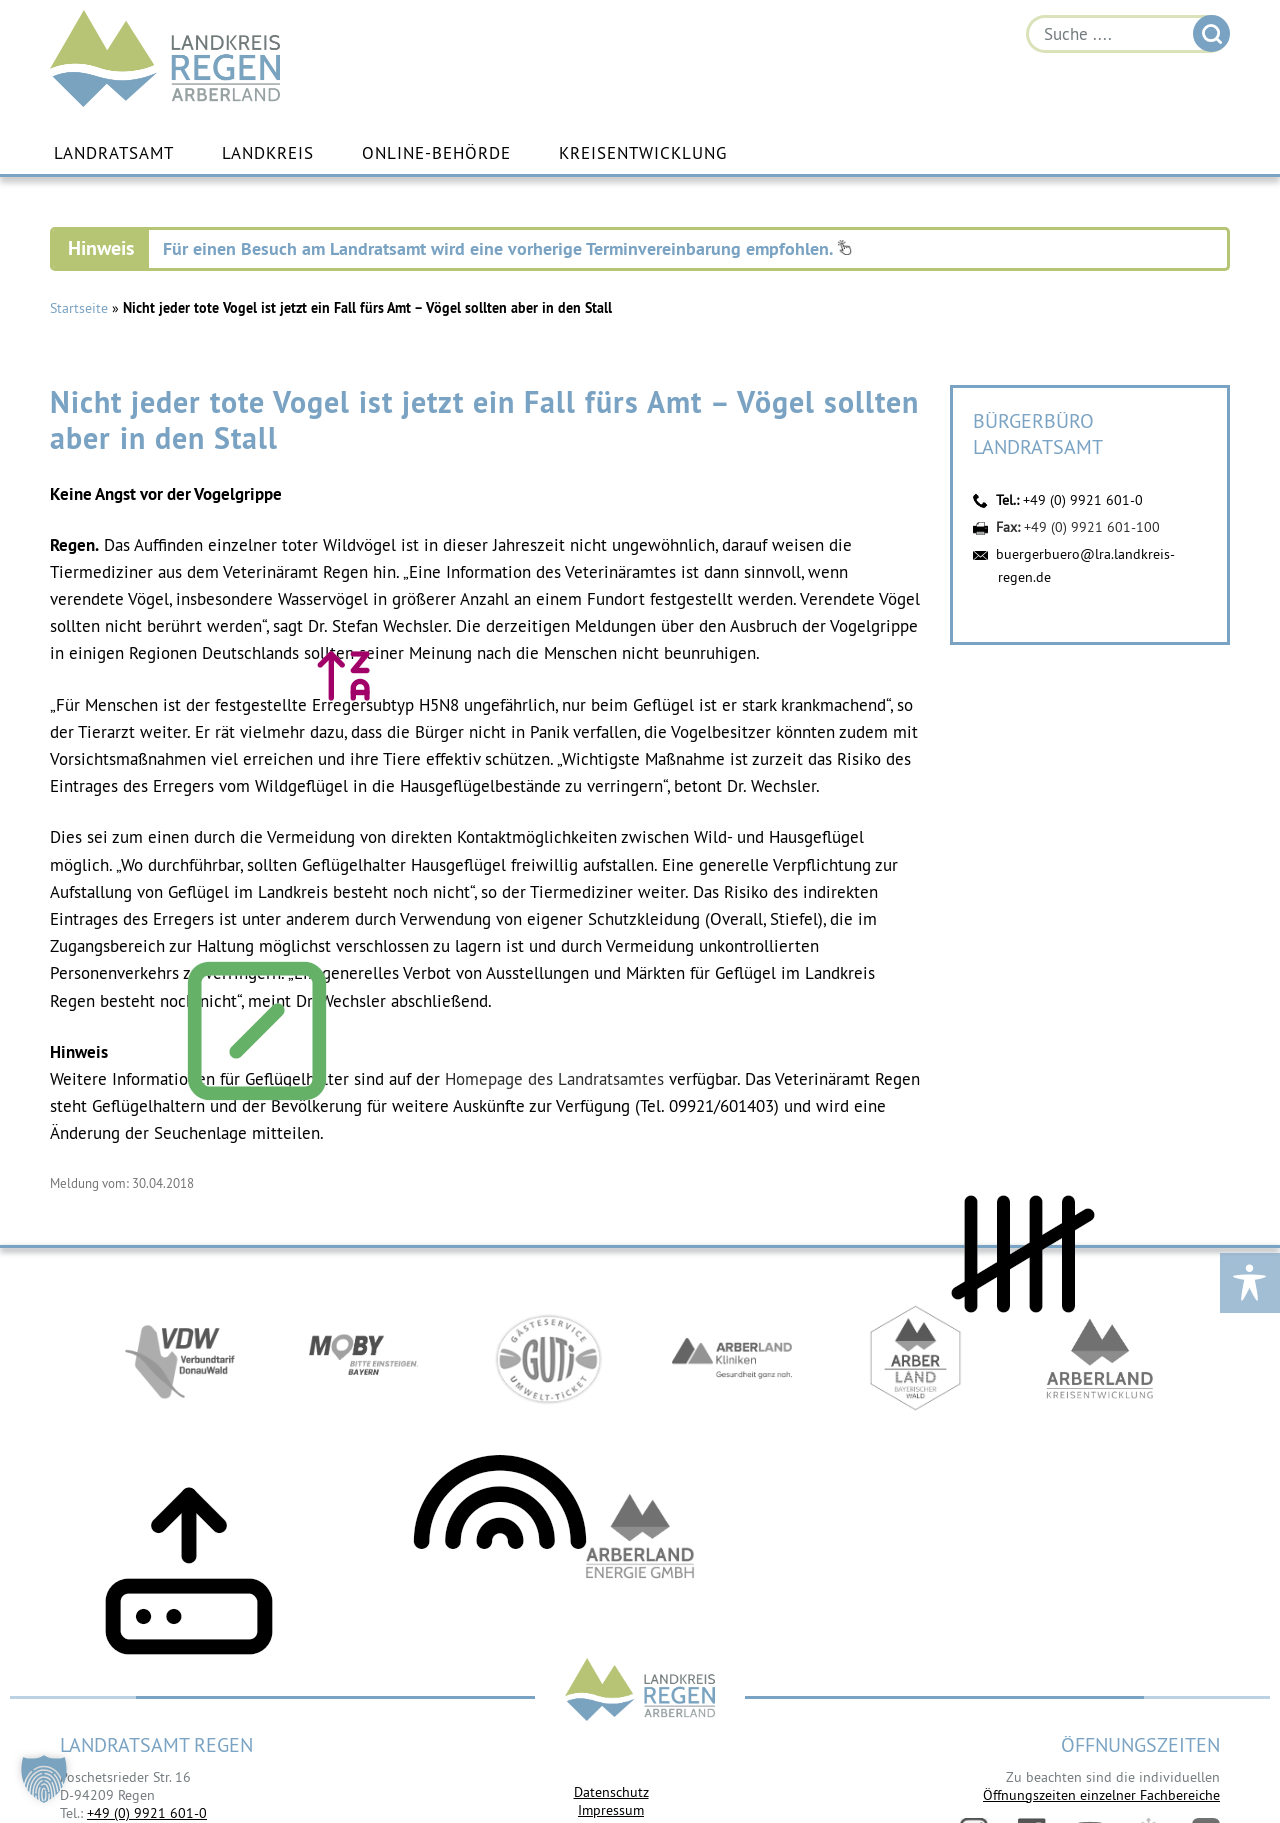 The height and width of the screenshot is (1823, 1280). What do you see at coordinates (345, 676) in the screenshot?
I see `sort items in reverse alphabetical order (Z to A)` at bounding box center [345, 676].